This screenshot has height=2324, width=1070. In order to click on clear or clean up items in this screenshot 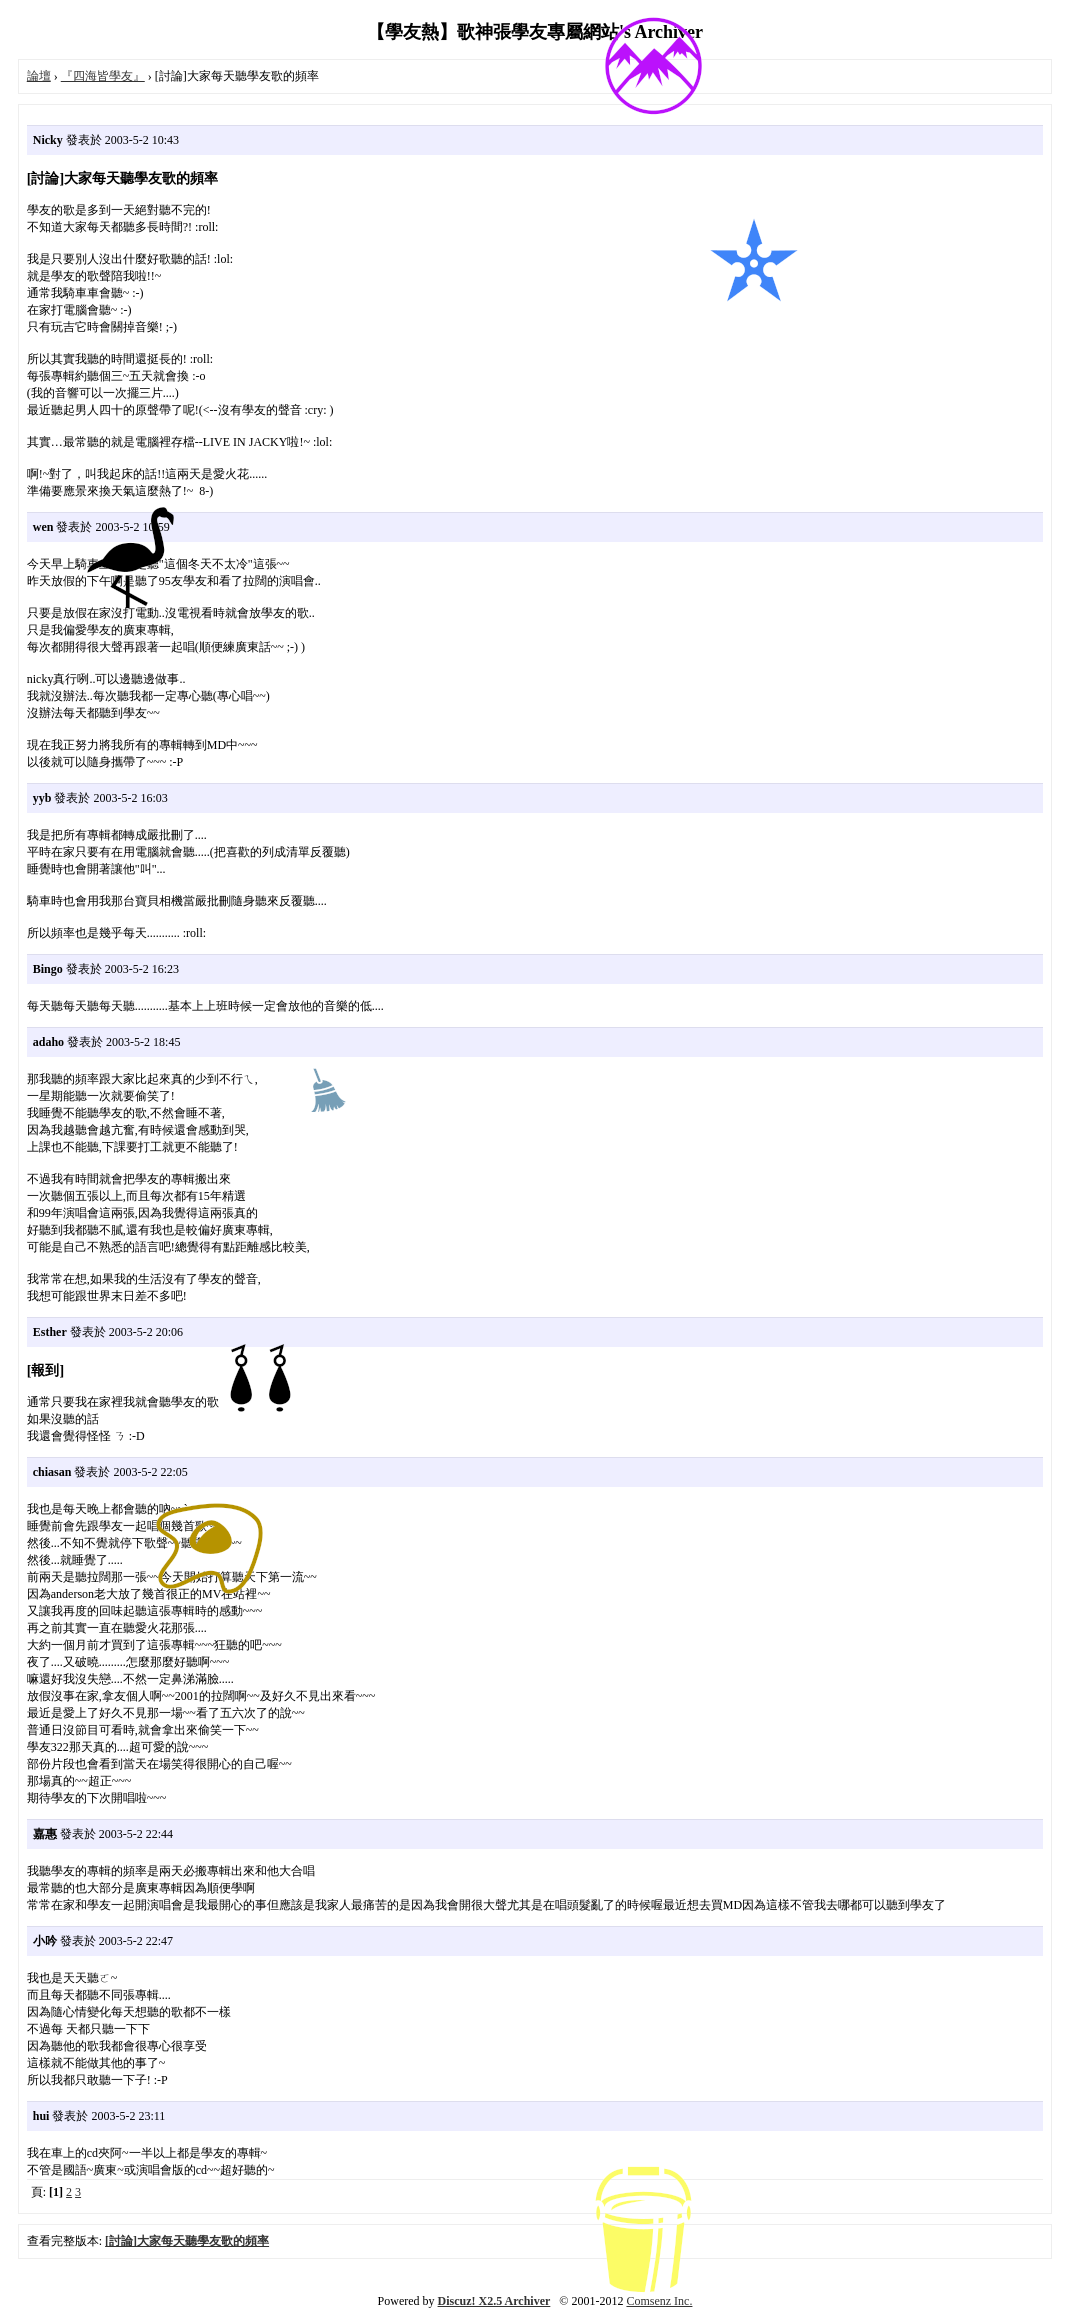, I will do `click(323, 1091)`.